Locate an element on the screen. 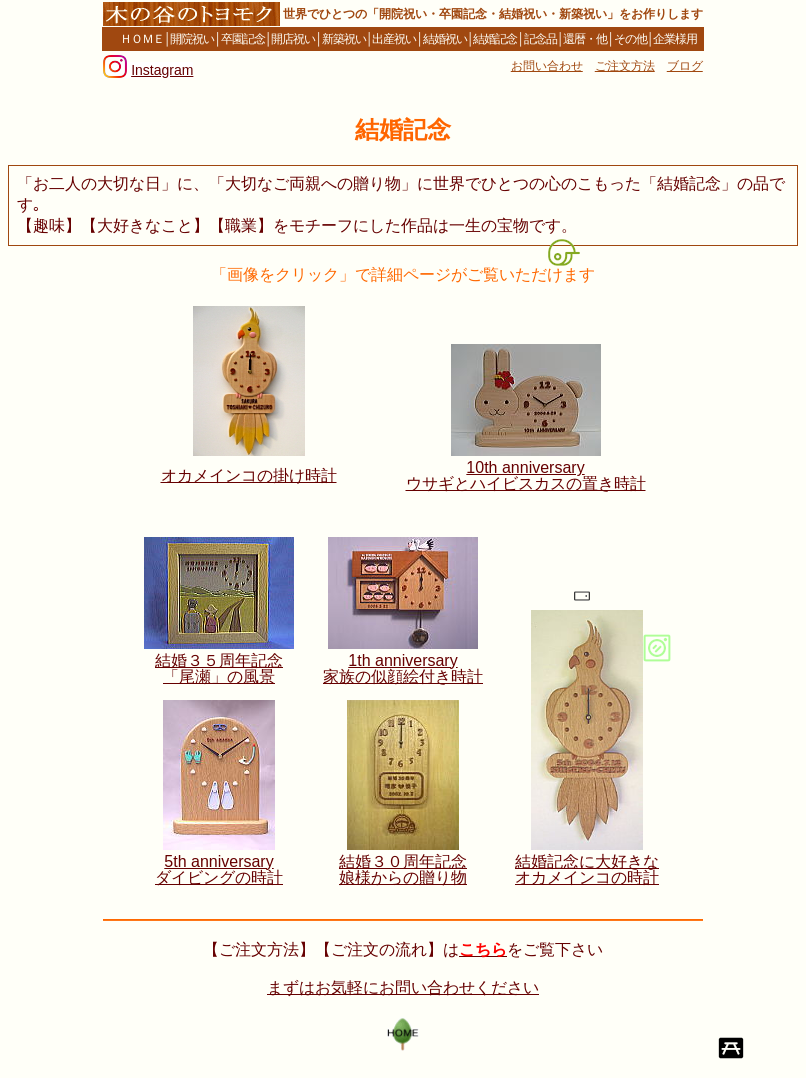 The width and height of the screenshot is (806, 1078). indicates a picnic area or rest stop is located at coordinates (731, 1048).